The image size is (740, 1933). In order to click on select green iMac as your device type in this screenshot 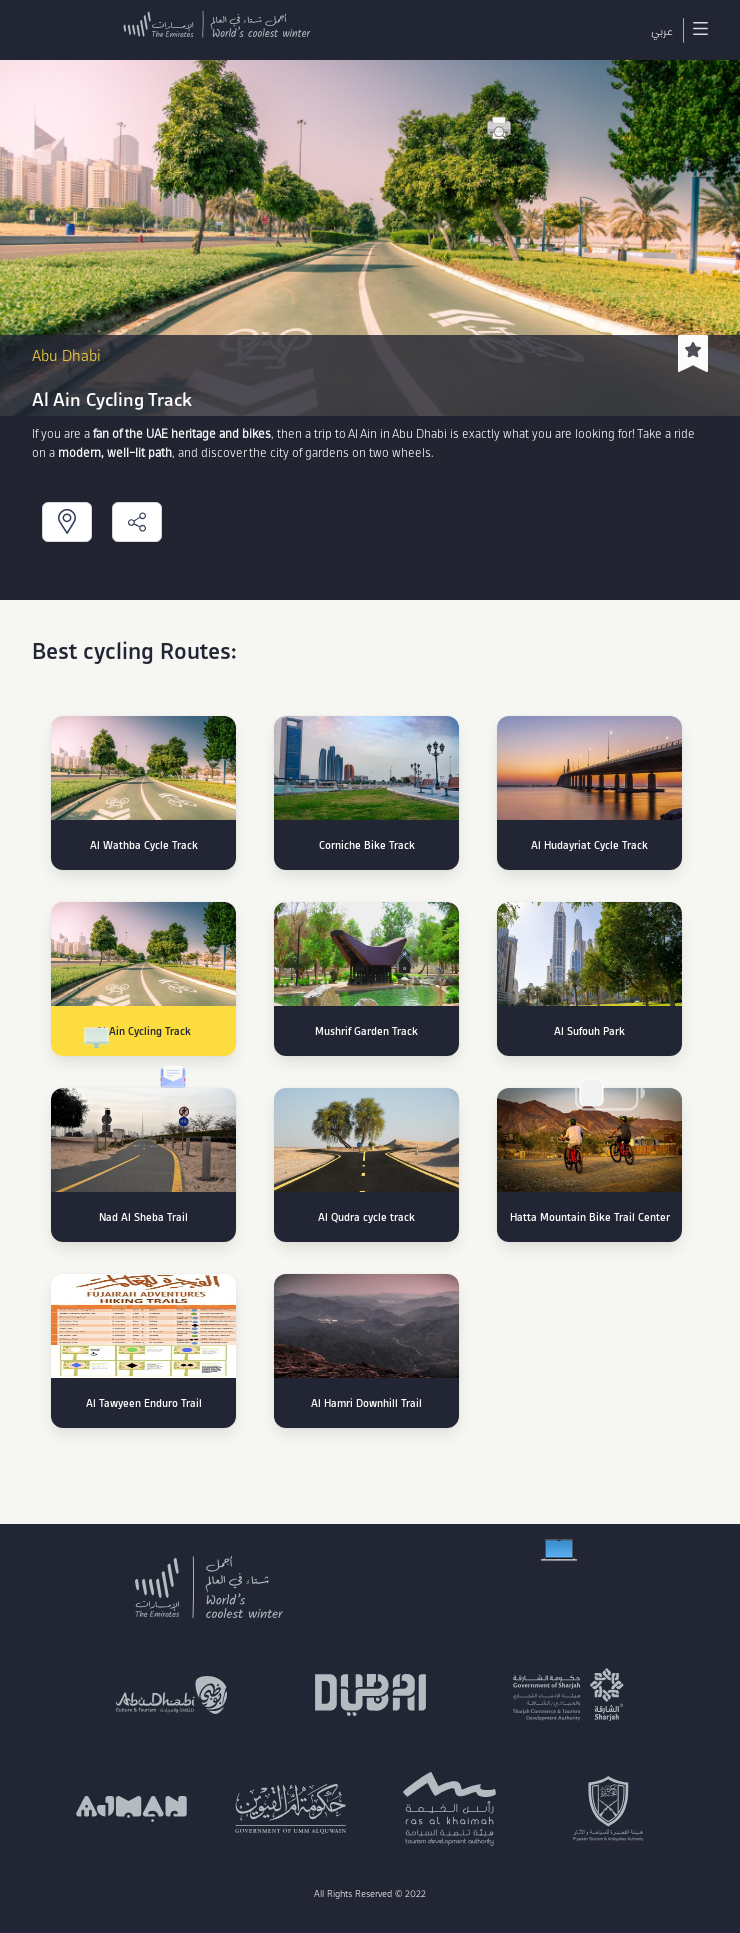, I will do `click(96, 1037)`.